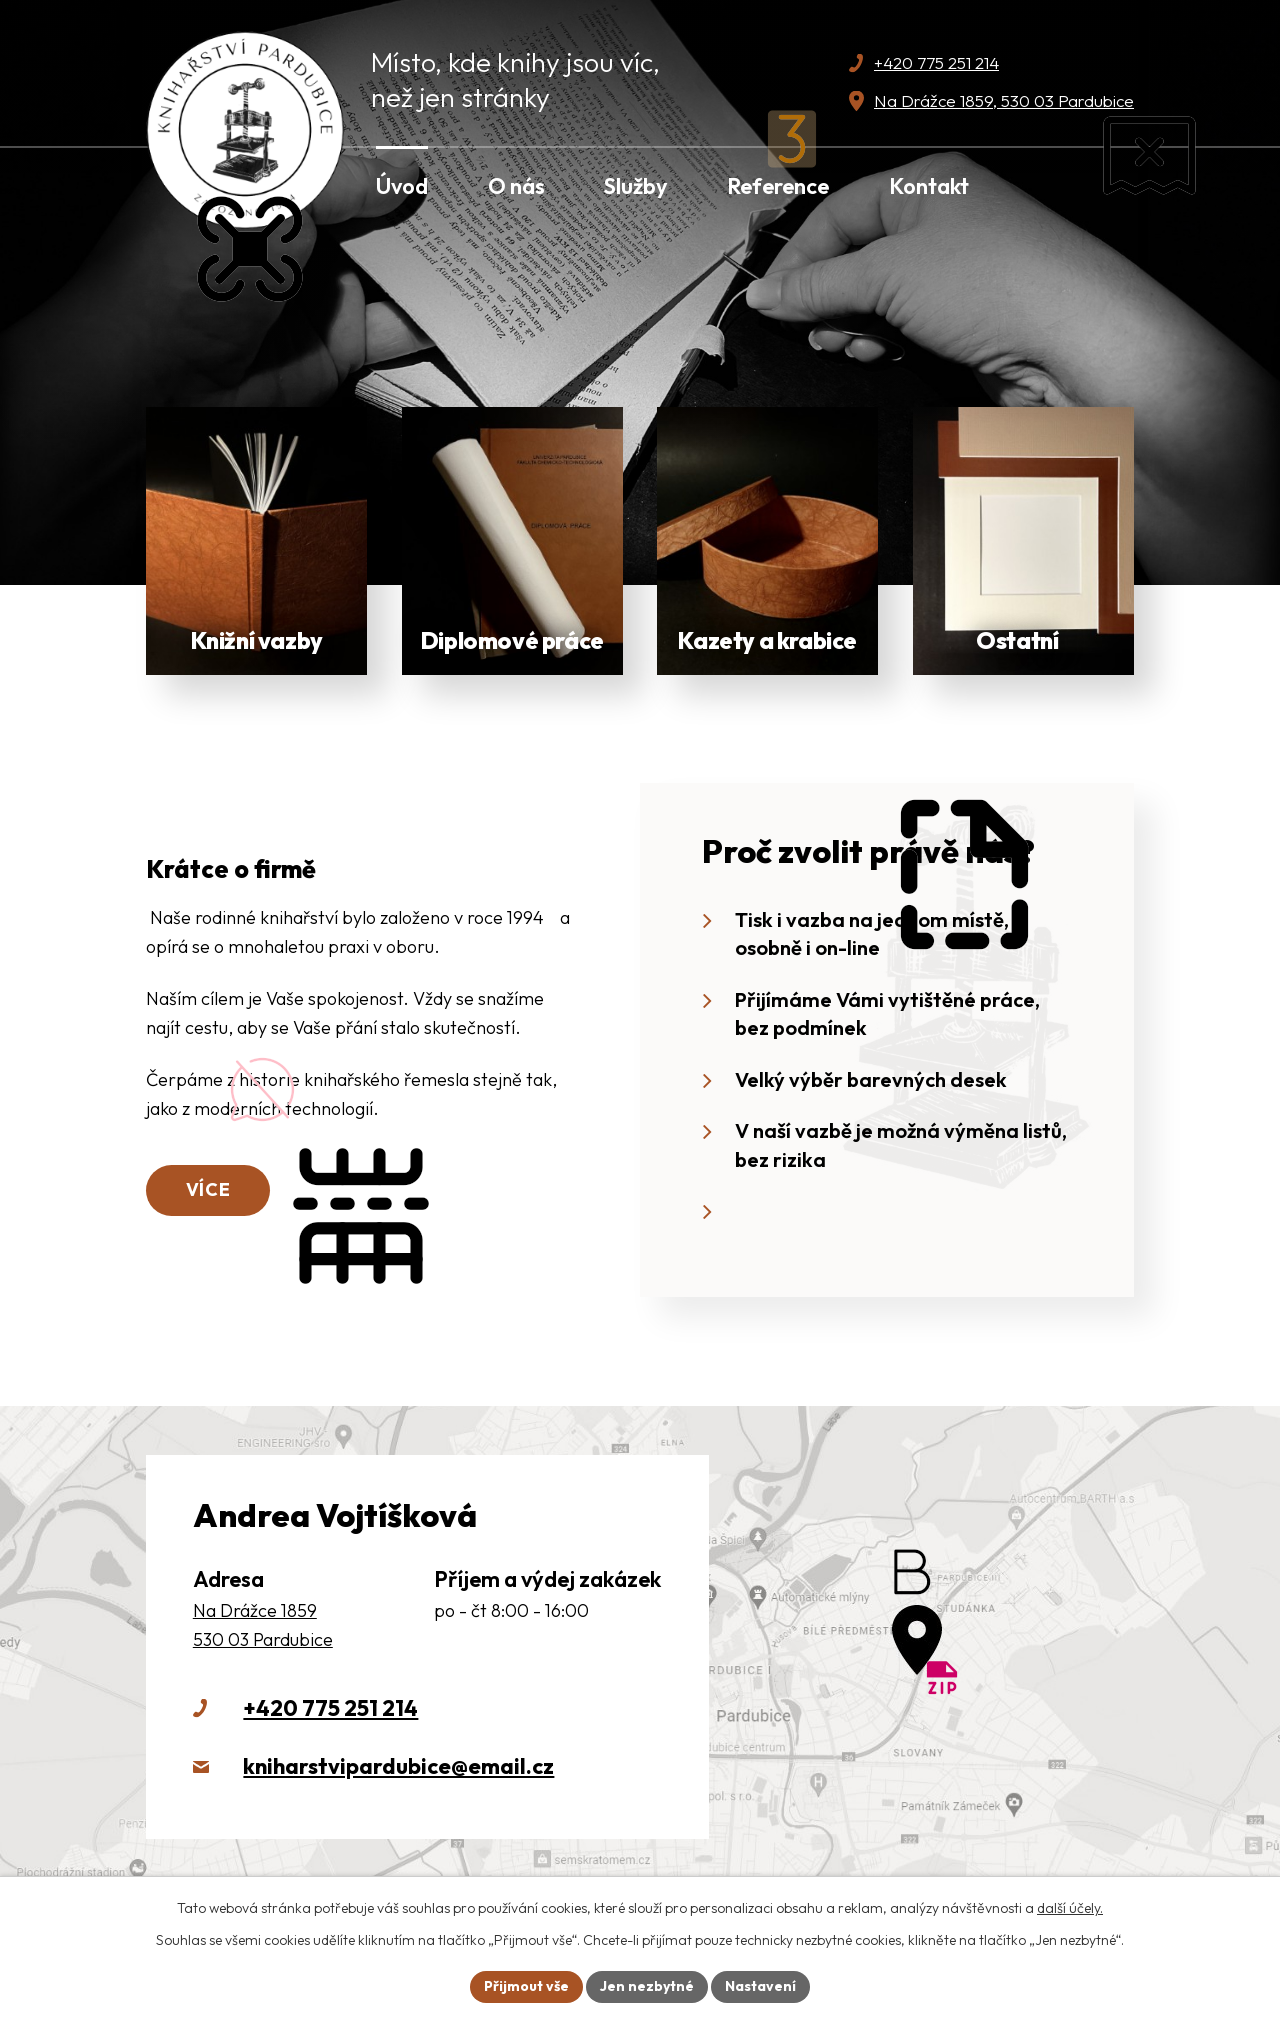  I want to click on cancel or void a receipt, so click(1149, 155).